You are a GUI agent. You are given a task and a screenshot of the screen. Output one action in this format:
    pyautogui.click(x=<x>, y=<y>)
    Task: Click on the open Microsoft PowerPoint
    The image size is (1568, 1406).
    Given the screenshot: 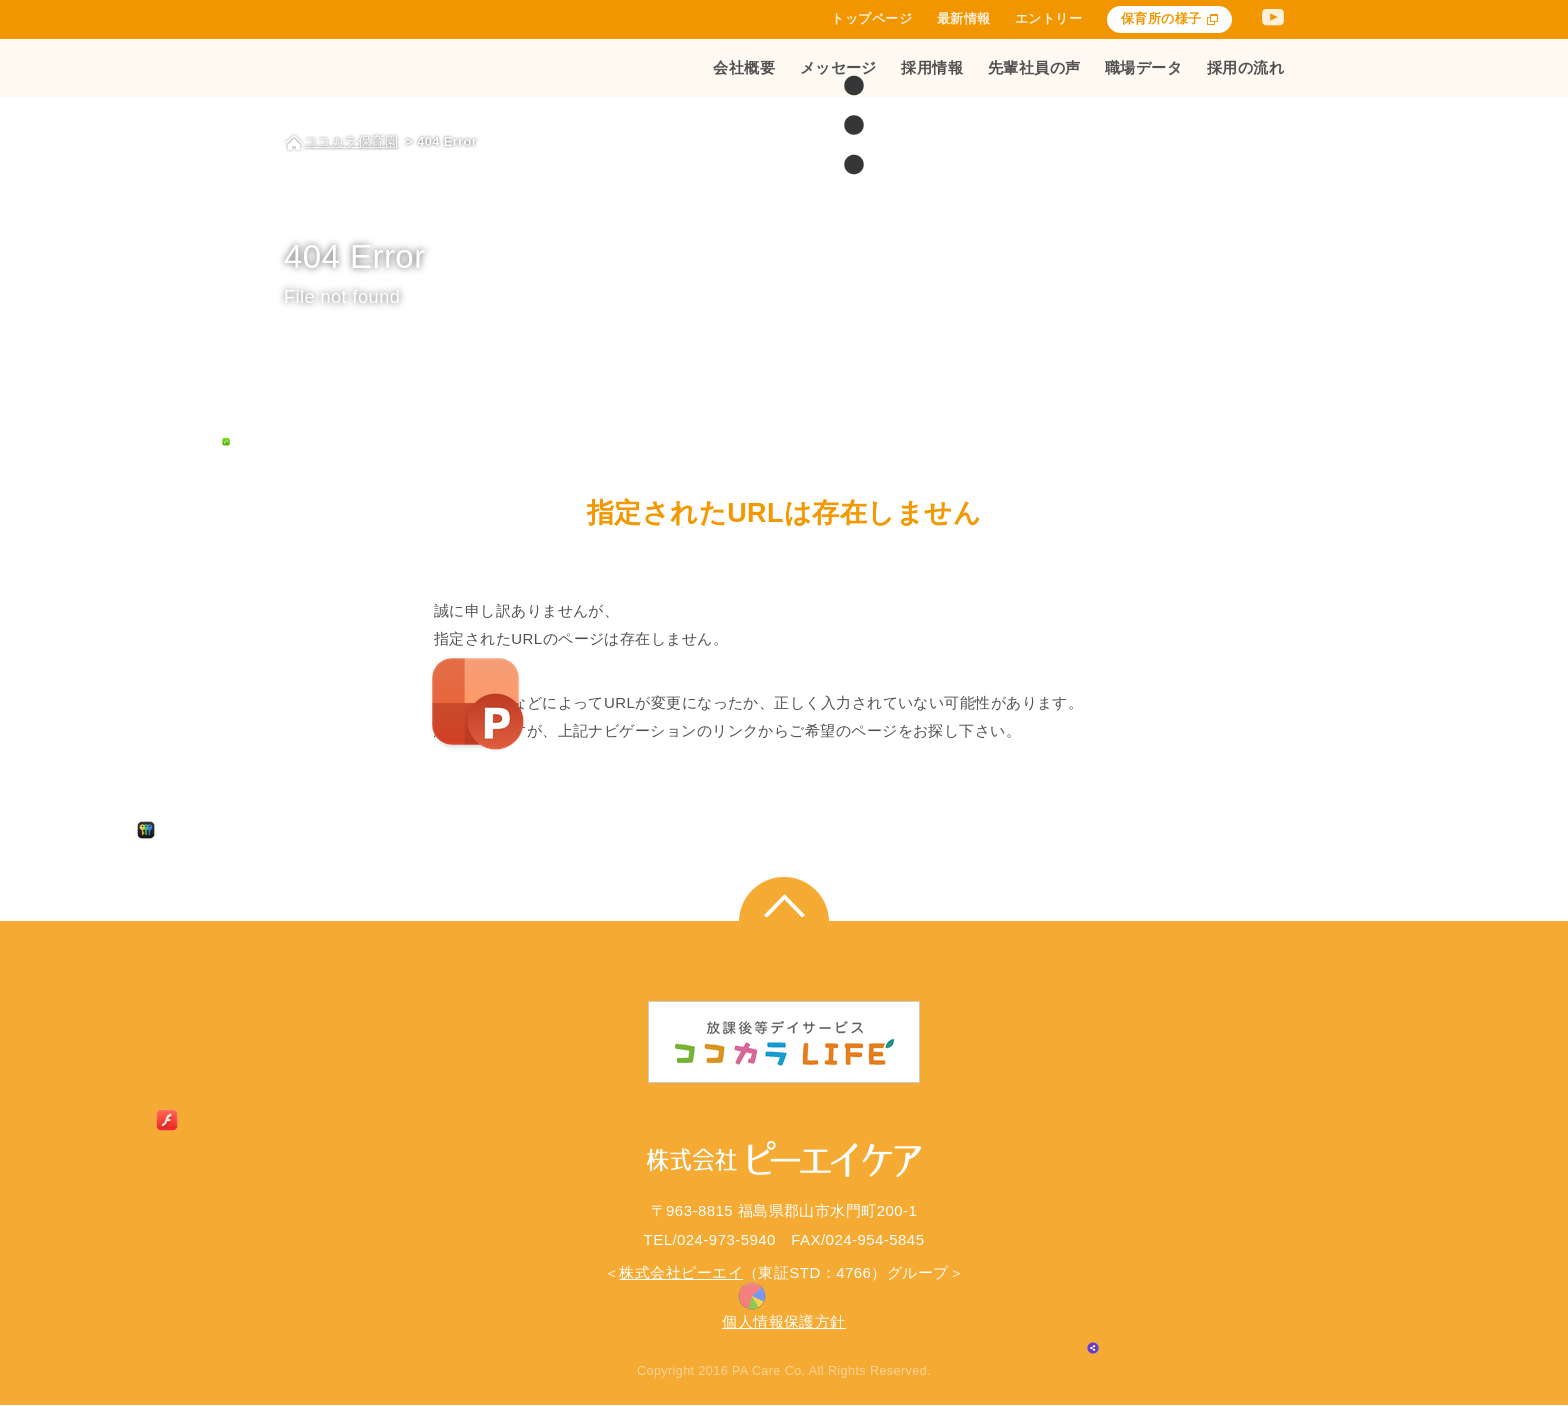 What is the action you would take?
    pyautogui.click(x=475, y=701)
    